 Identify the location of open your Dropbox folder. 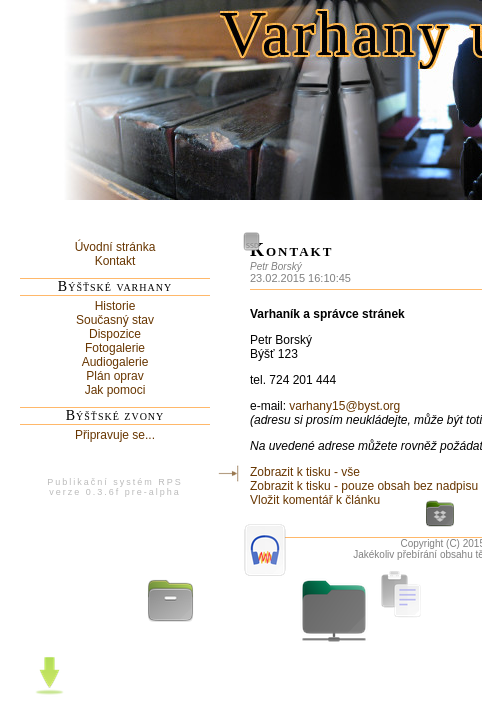
(440, 513).